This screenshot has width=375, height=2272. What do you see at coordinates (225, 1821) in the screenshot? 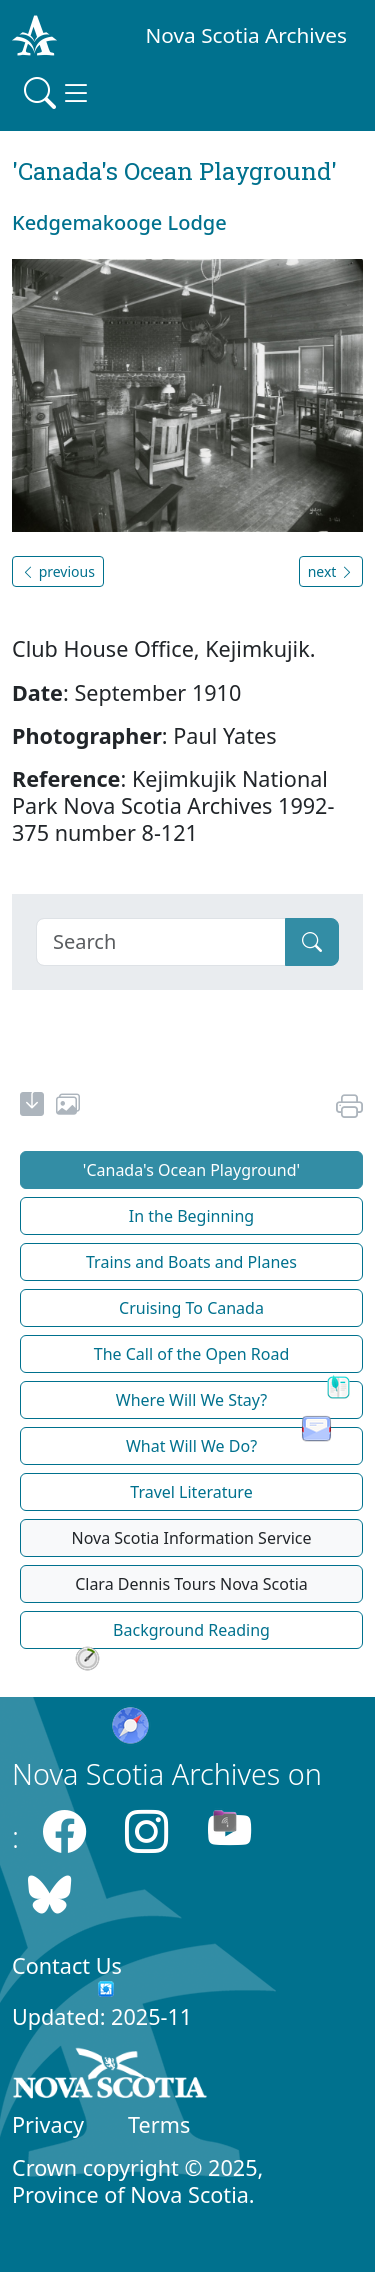
I see `open insync cloud sync folder` at bounding box center [225, 1821].